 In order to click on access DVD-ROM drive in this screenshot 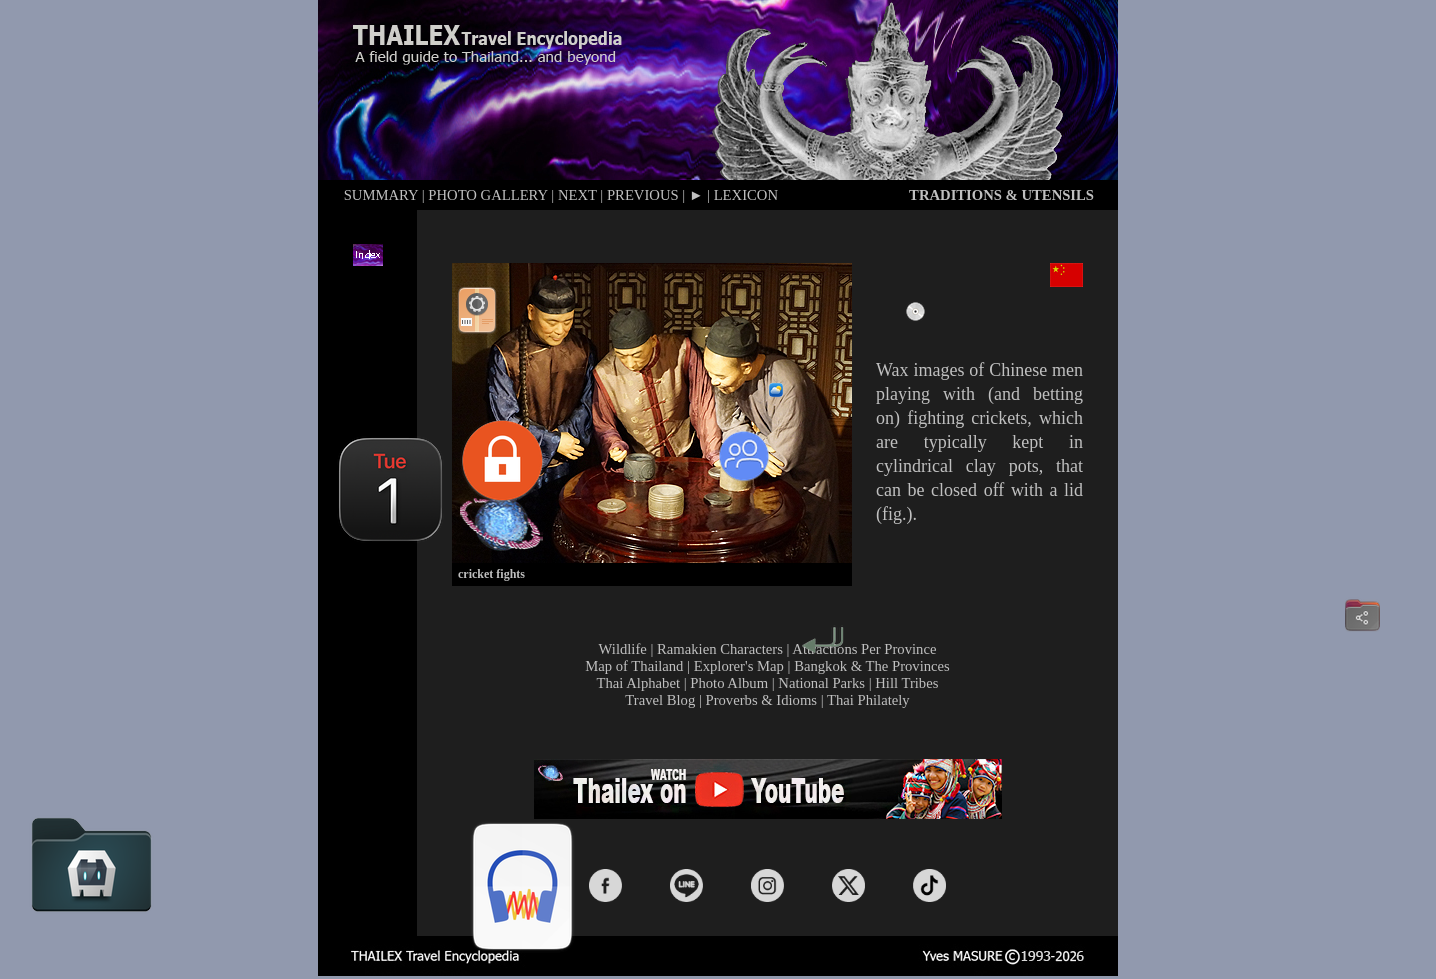, I will do `click(915, 311)`.